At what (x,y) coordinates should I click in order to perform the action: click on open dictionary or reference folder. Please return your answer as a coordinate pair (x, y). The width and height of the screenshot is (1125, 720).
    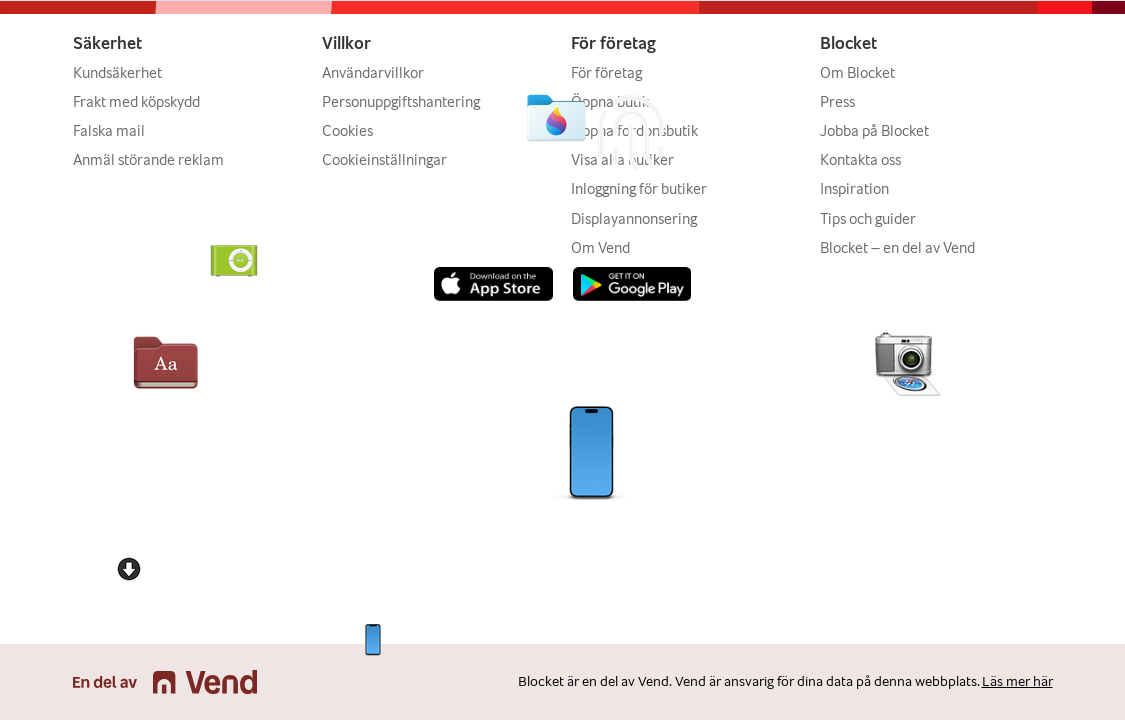
    Looking at the image, I should click on (165, 363).